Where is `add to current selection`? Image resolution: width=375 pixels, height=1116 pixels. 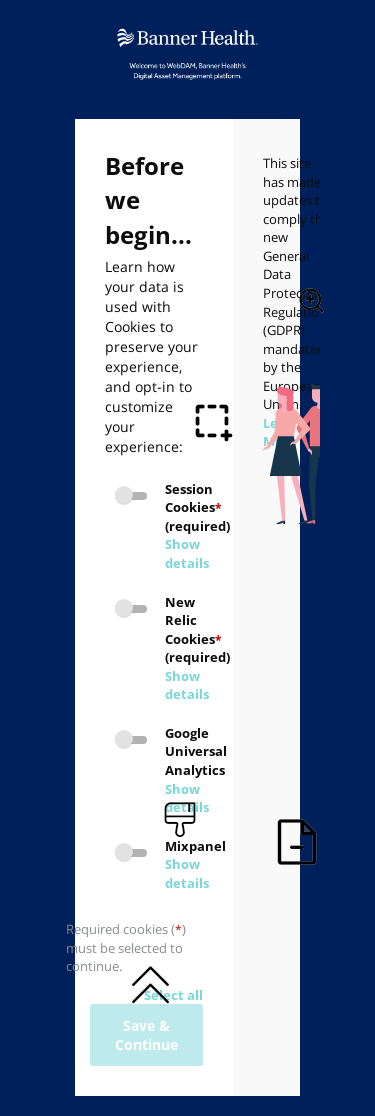
add to current selection is located at coordinates (212, 421).